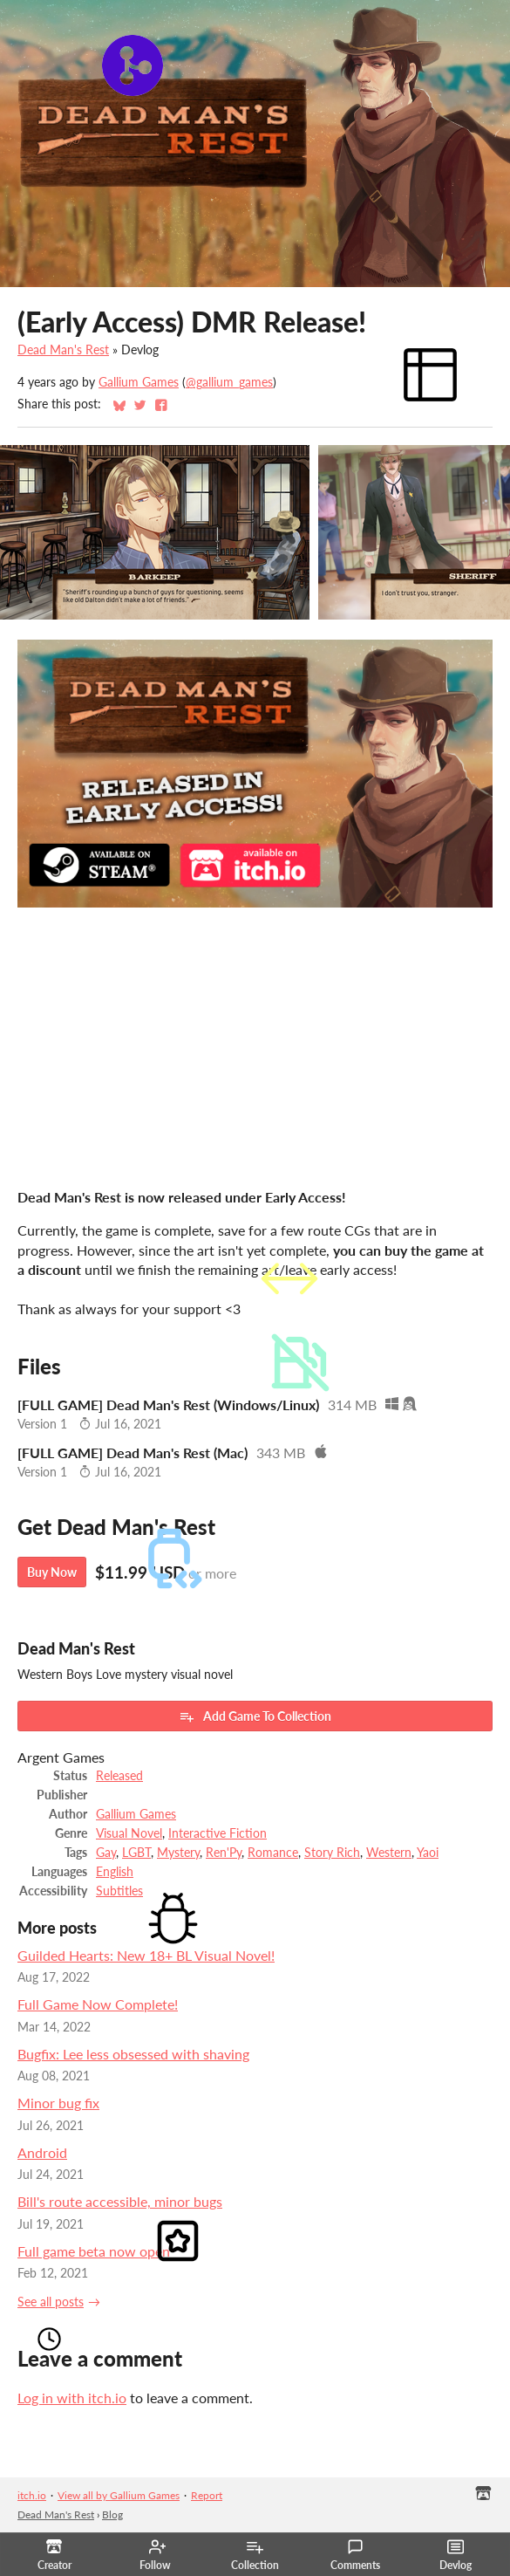  I want to click on access developer tools for smartwatch, so click(169, 1559).